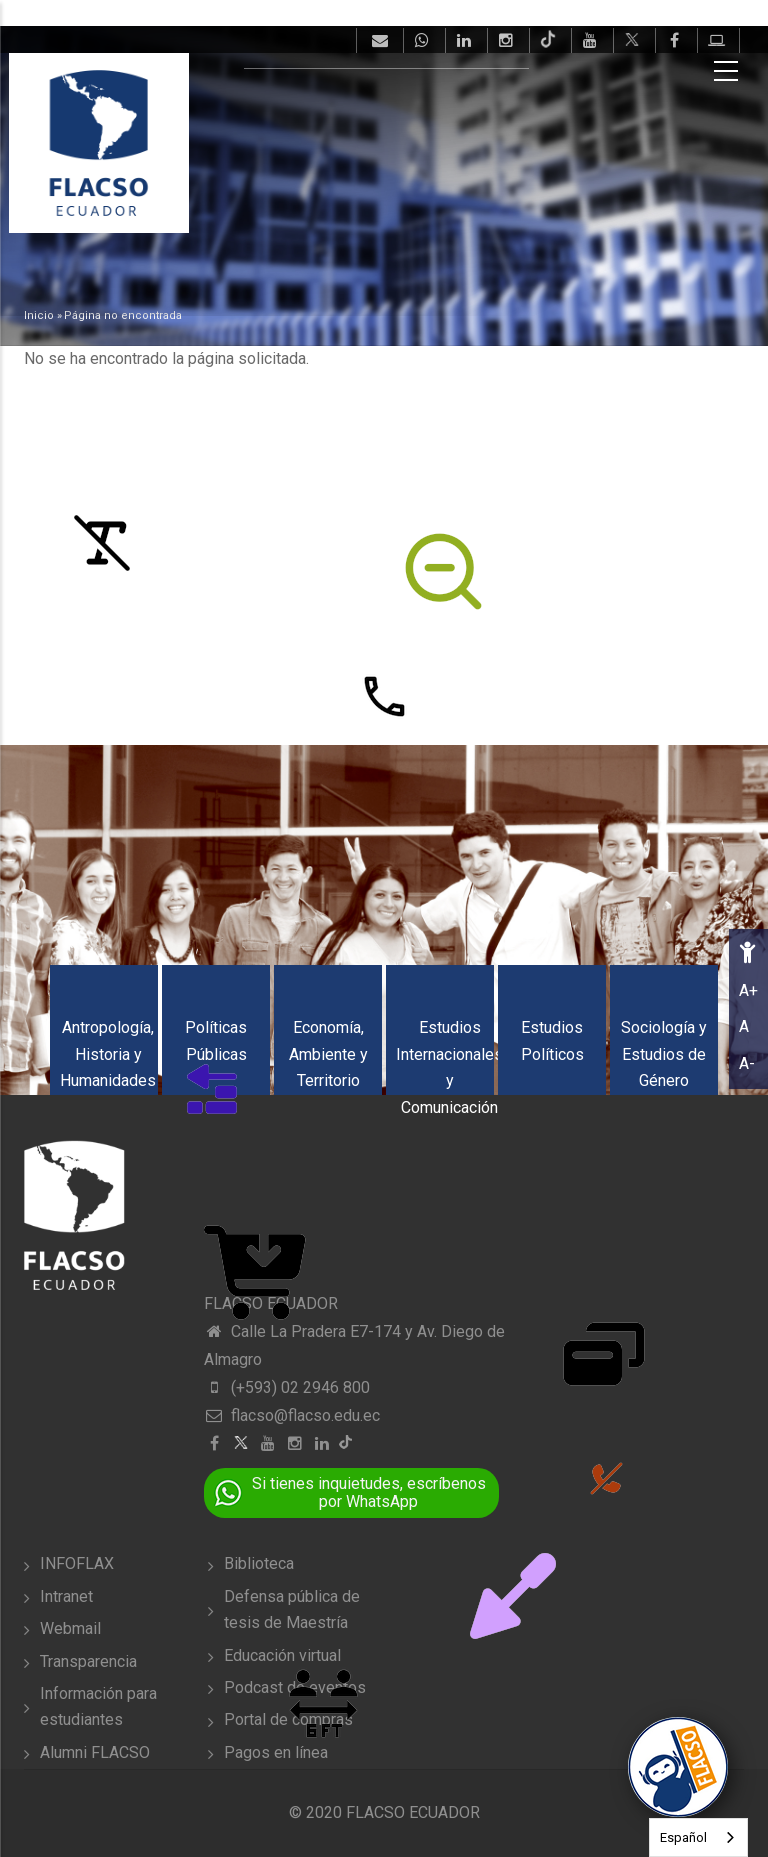 The image size is (768, 1857). What do you see at coordinates (261, 1274) in the screenshot?
I see `add item to shopping cart` at bounding box center [261, 1274].